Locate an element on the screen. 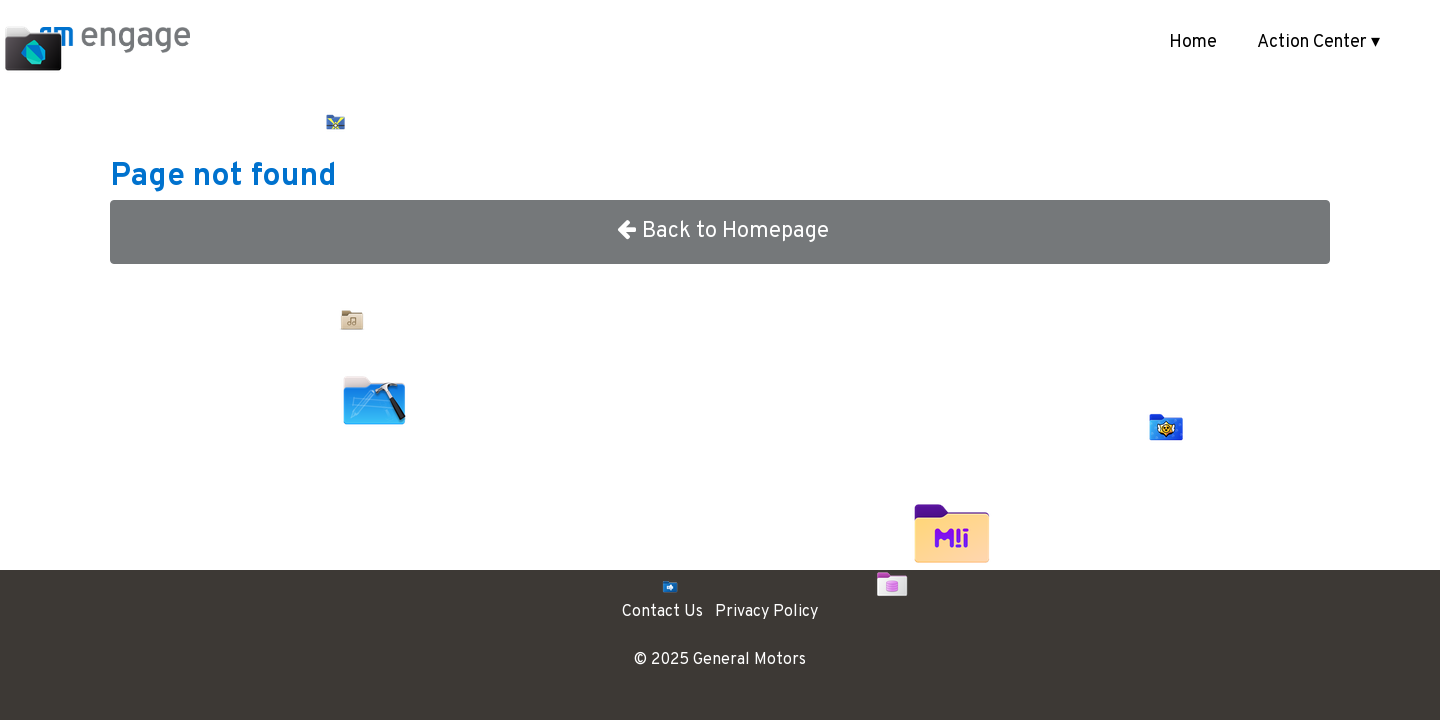 The height and width of the screenshot is (720, 1440). open xcode projects folder is located at coordinates (374, 402).